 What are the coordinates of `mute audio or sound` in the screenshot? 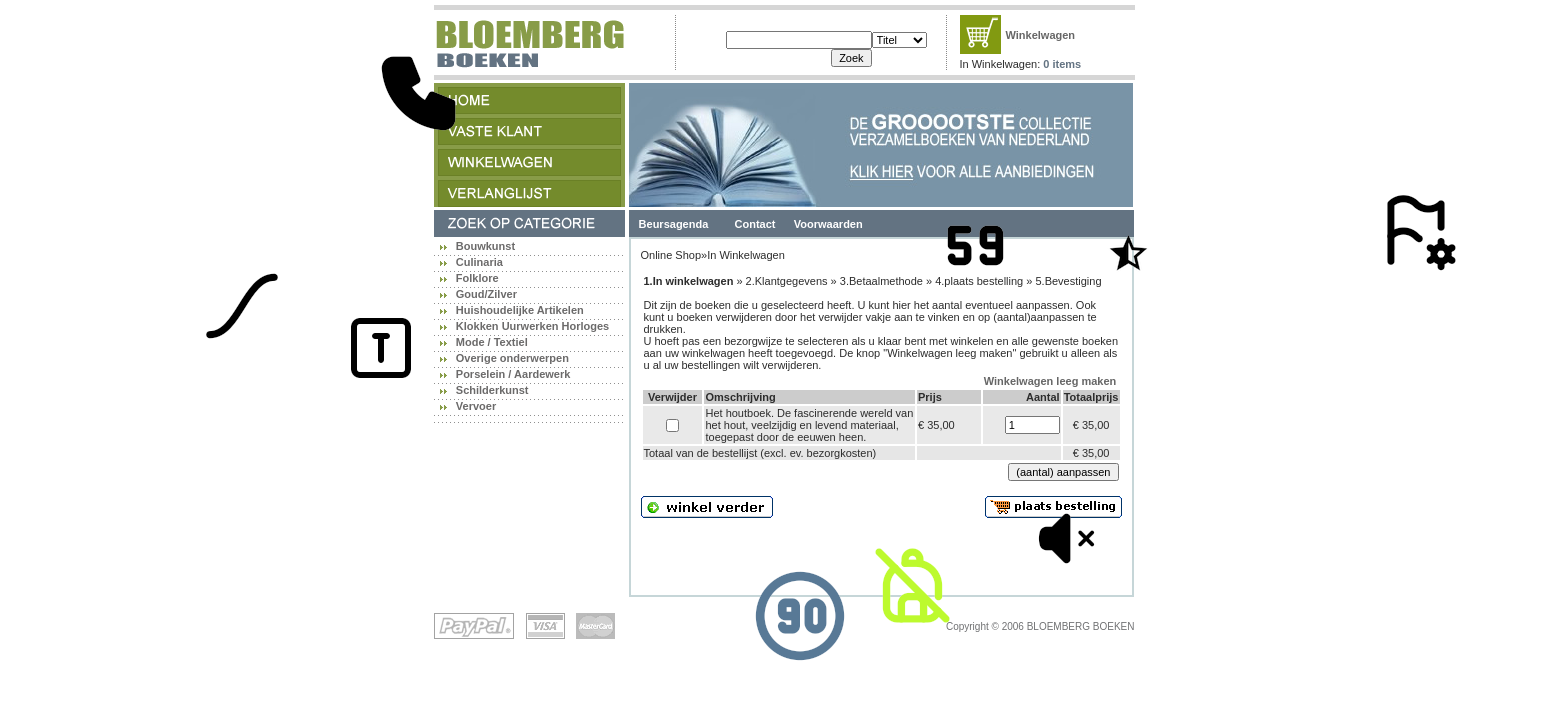 It's located at (1066, 538).